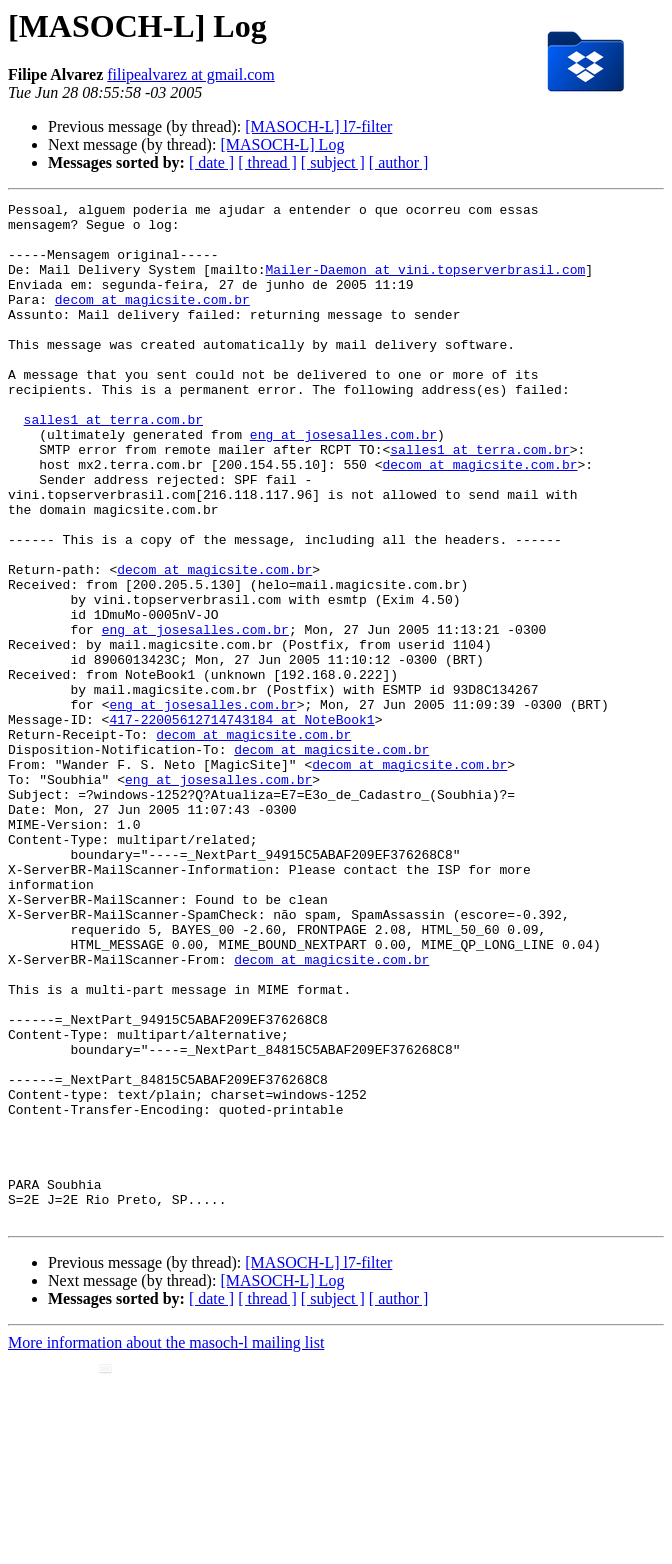 This screenshot has height=1564, width=672. What do you see at coordinates (105, 1368) in the screenshot?
I see `magic trackpad connected via bluetooth` at bounding box center [105, 1368].